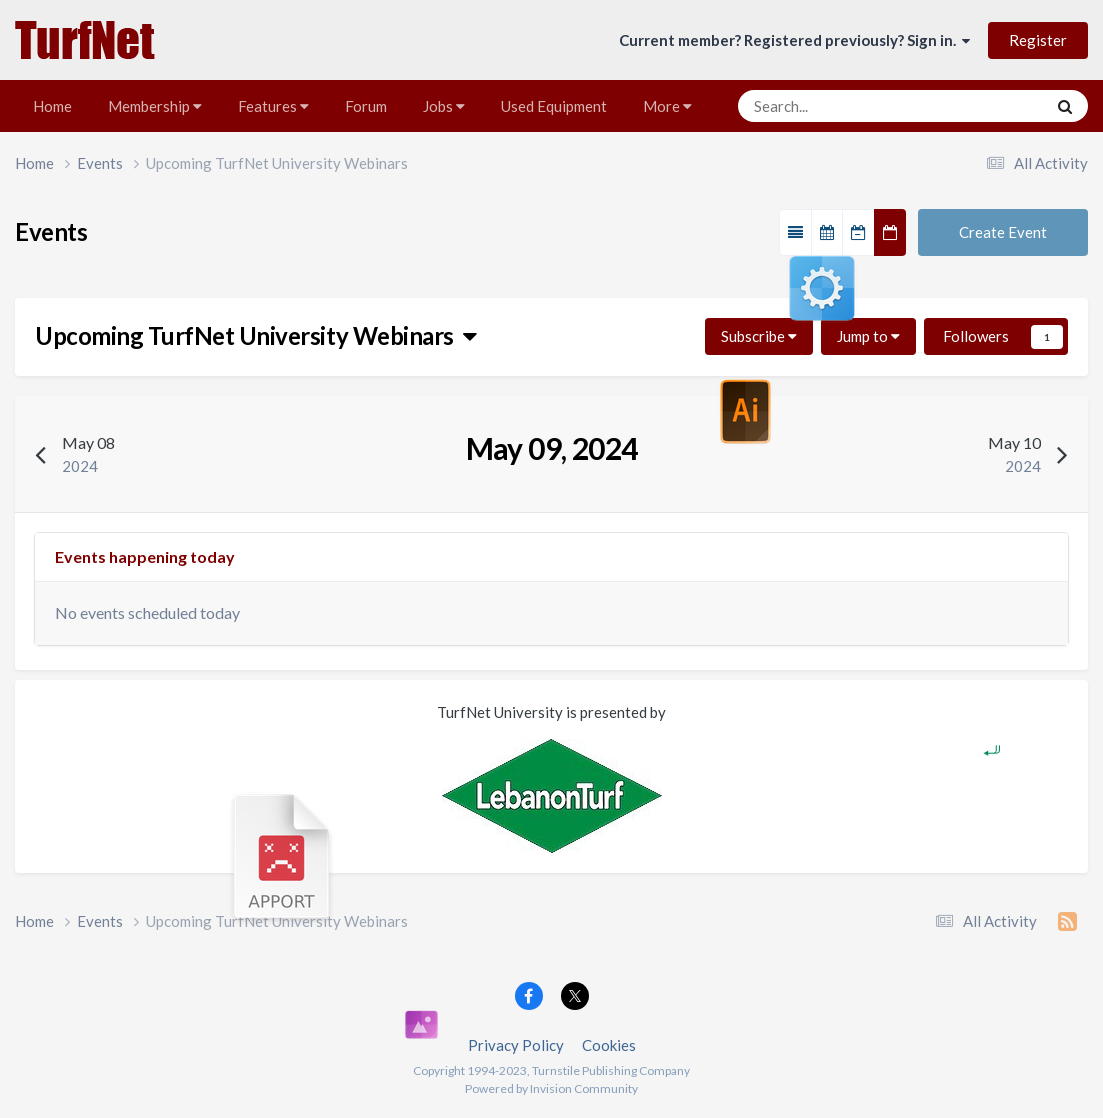  I want to click on open an image file, so click(421, 1023).